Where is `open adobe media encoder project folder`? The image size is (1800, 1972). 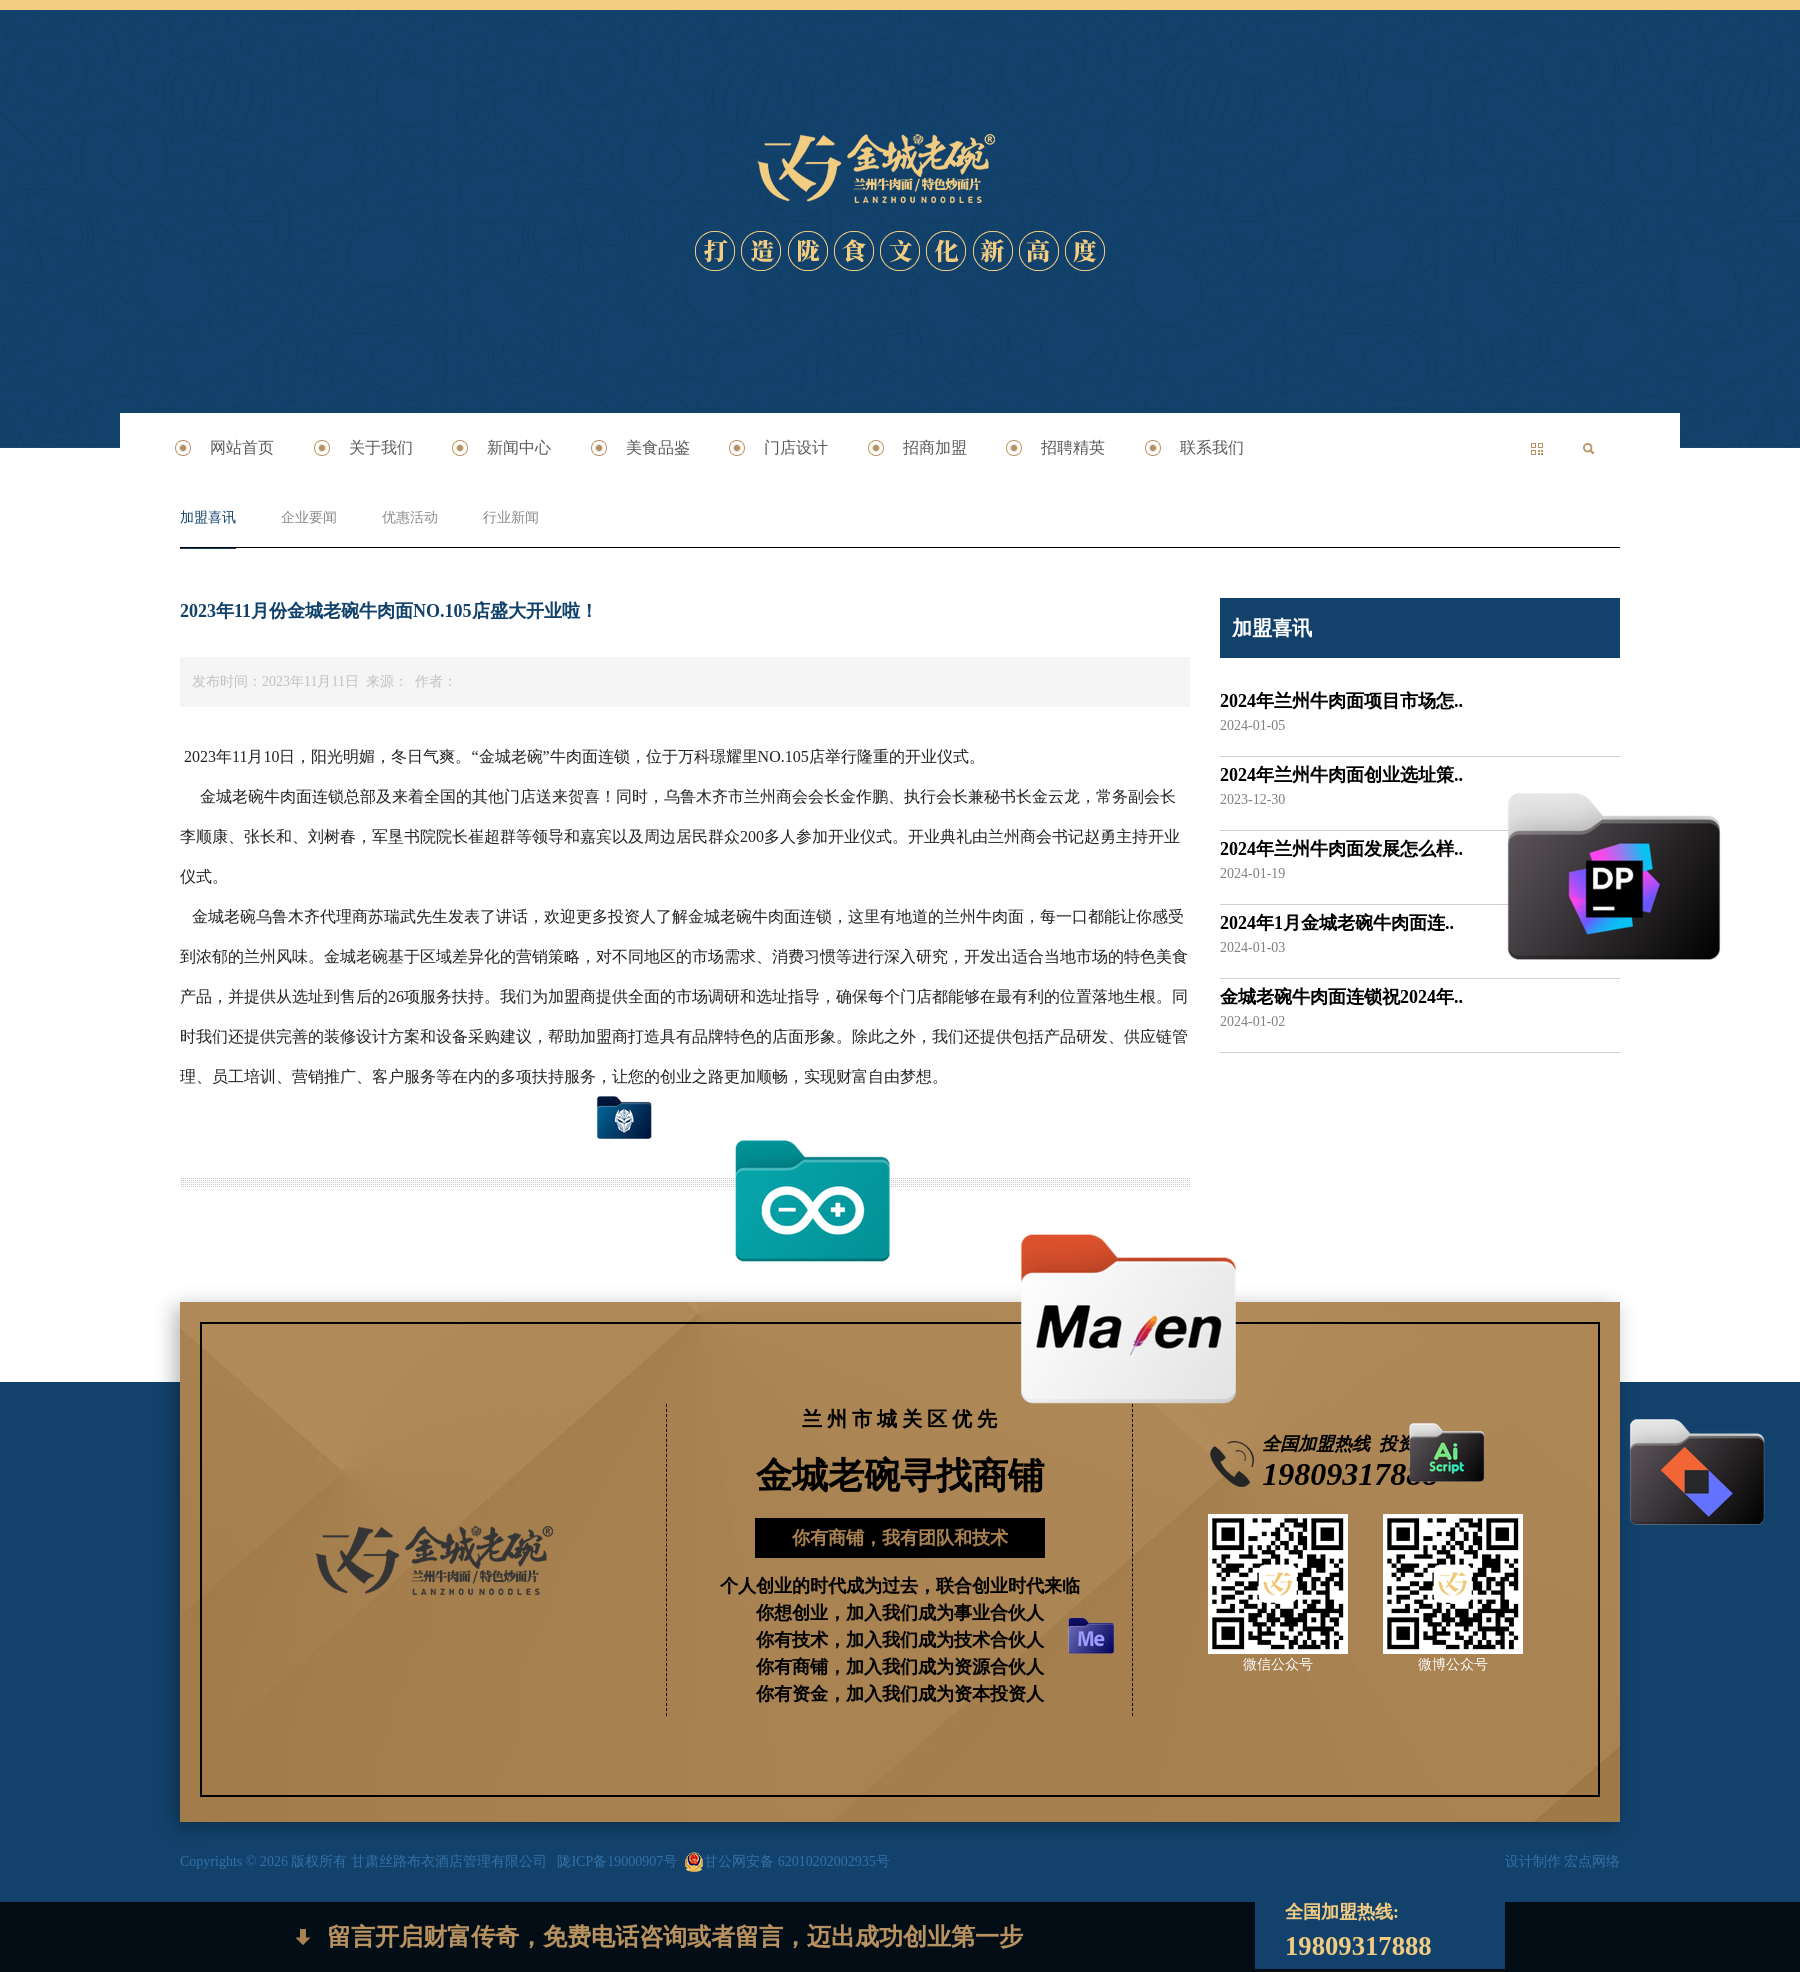 open adobe media encoder project folder is located at coordinates (1091, 1637).